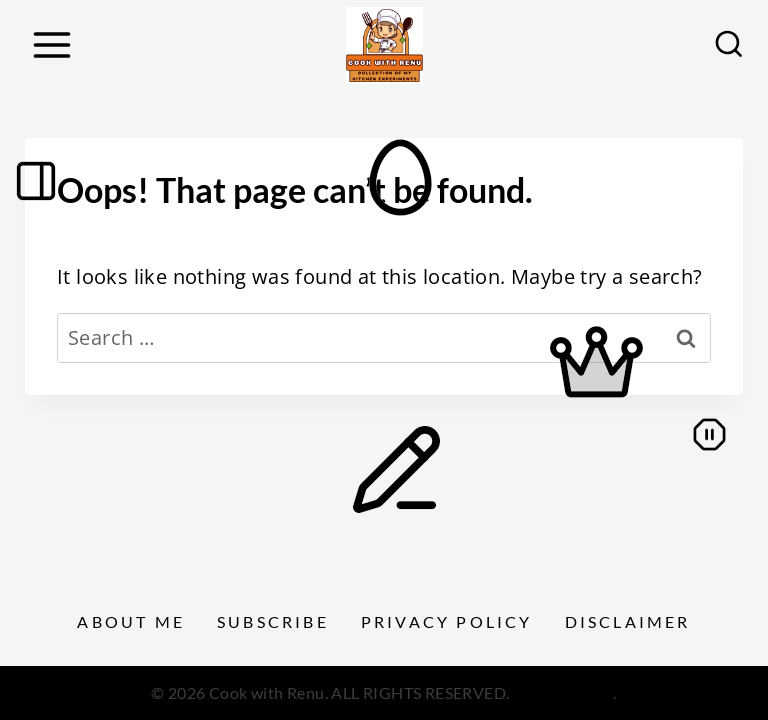  What do you see at coordinates (36, 181) in the screenshot?
I see `toggle right sidebar panel` at bounding box center [36, 181].